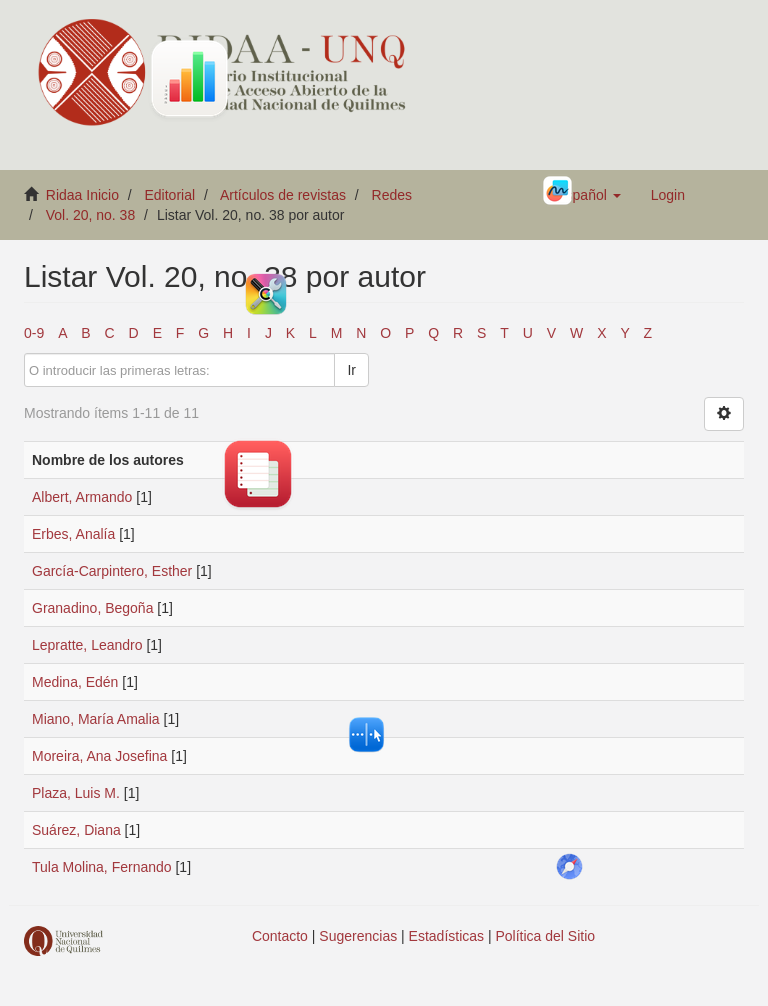  What do you see at coordinates (366, 734) in the screenshot?
I see `access universal control settings for multi-device cursor sharing` at bounding box center [366, 734].